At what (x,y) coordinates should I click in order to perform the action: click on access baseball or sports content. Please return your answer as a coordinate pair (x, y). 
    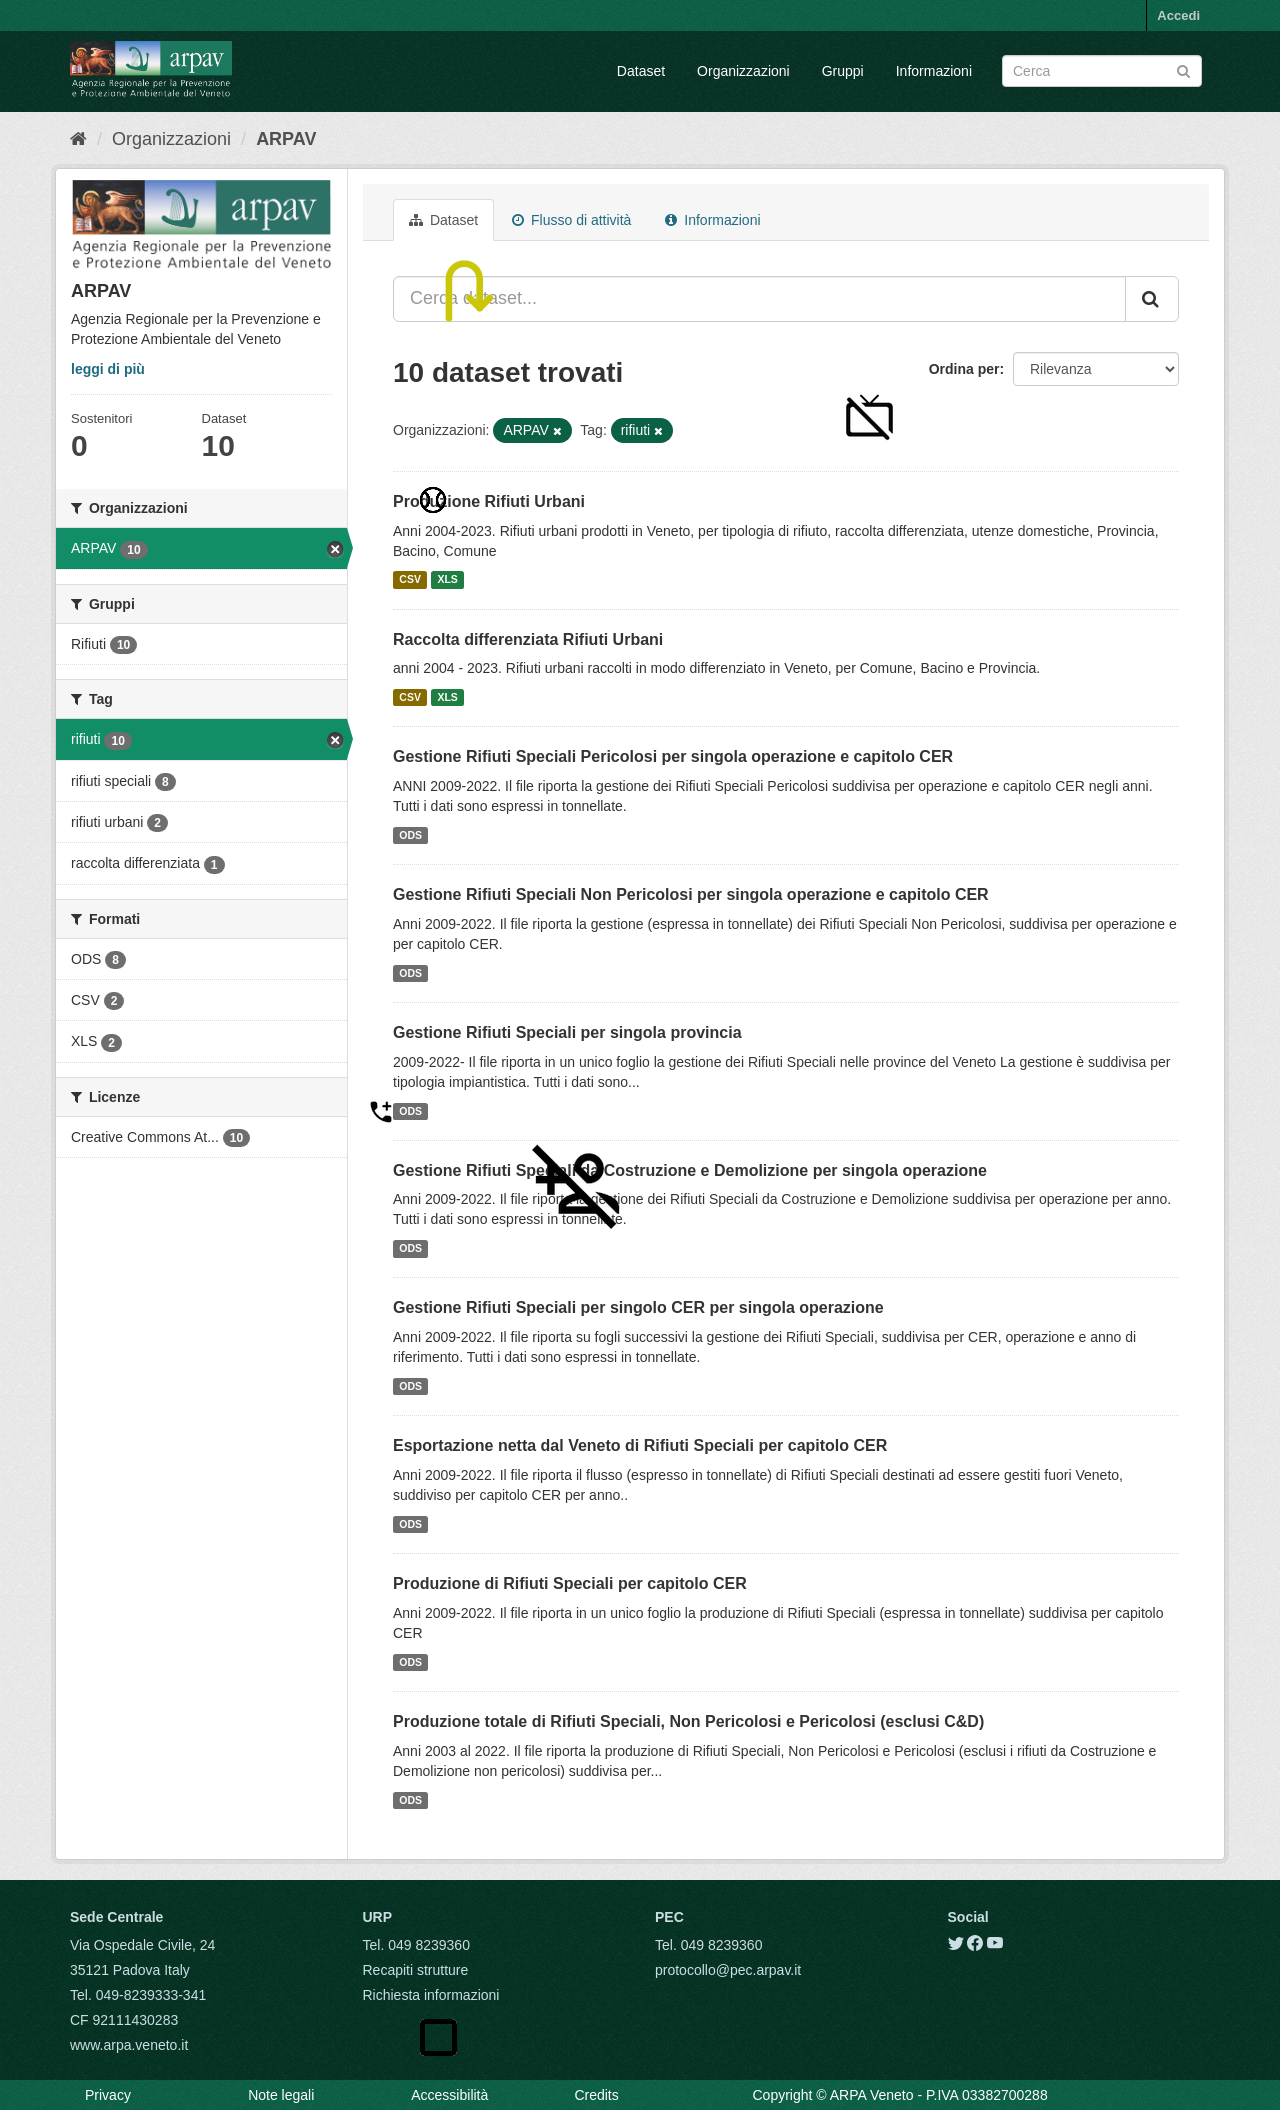
    Looking at the image, I should click on (433, 500).